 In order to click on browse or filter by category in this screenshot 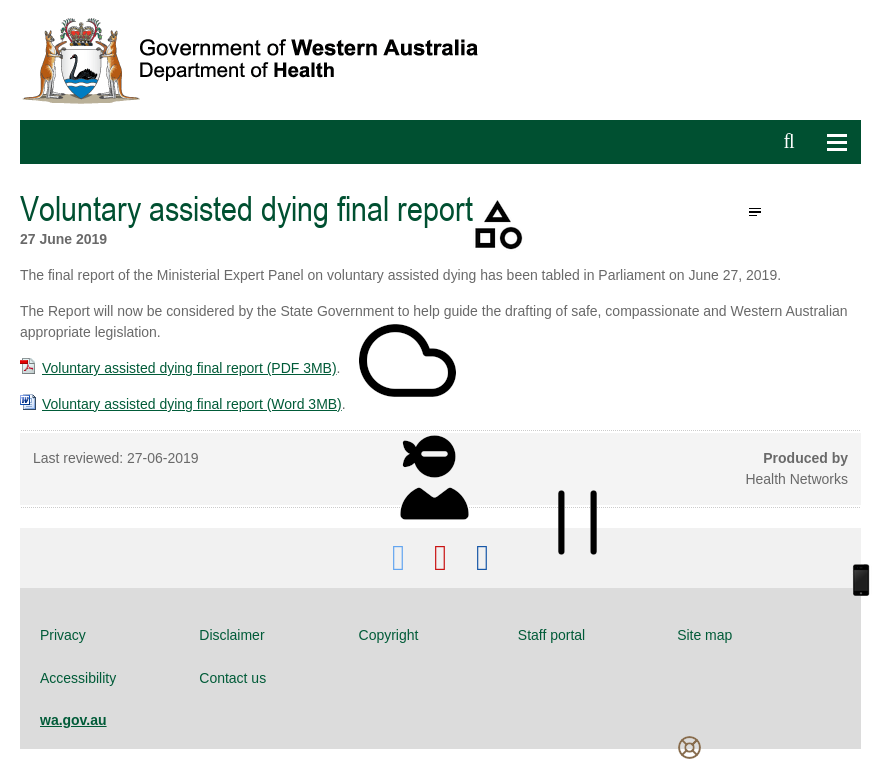, I will do `click(497, 224)`.